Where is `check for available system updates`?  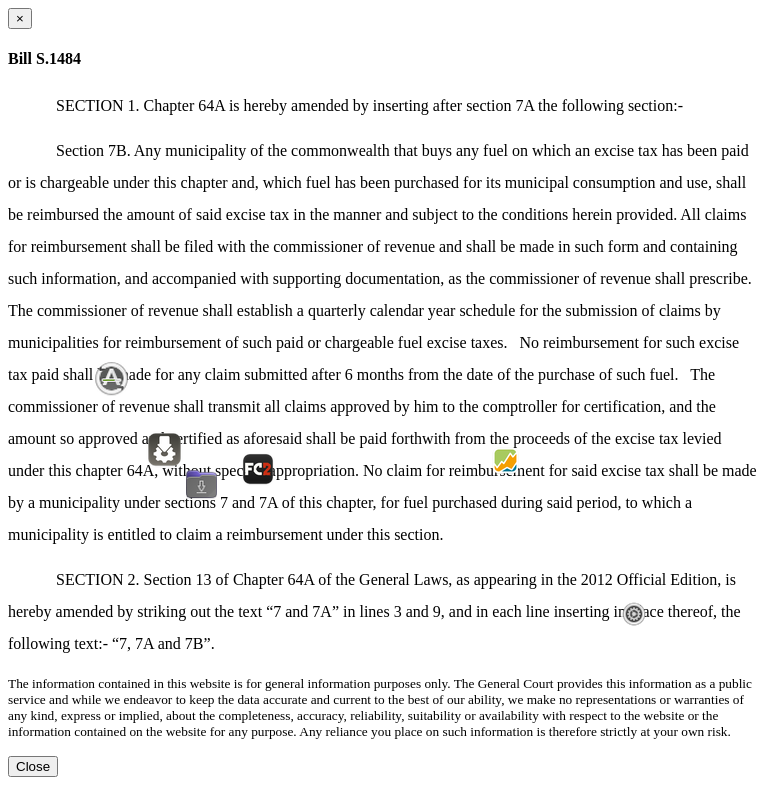
check for available system updates is located at coordinates (111, 378).